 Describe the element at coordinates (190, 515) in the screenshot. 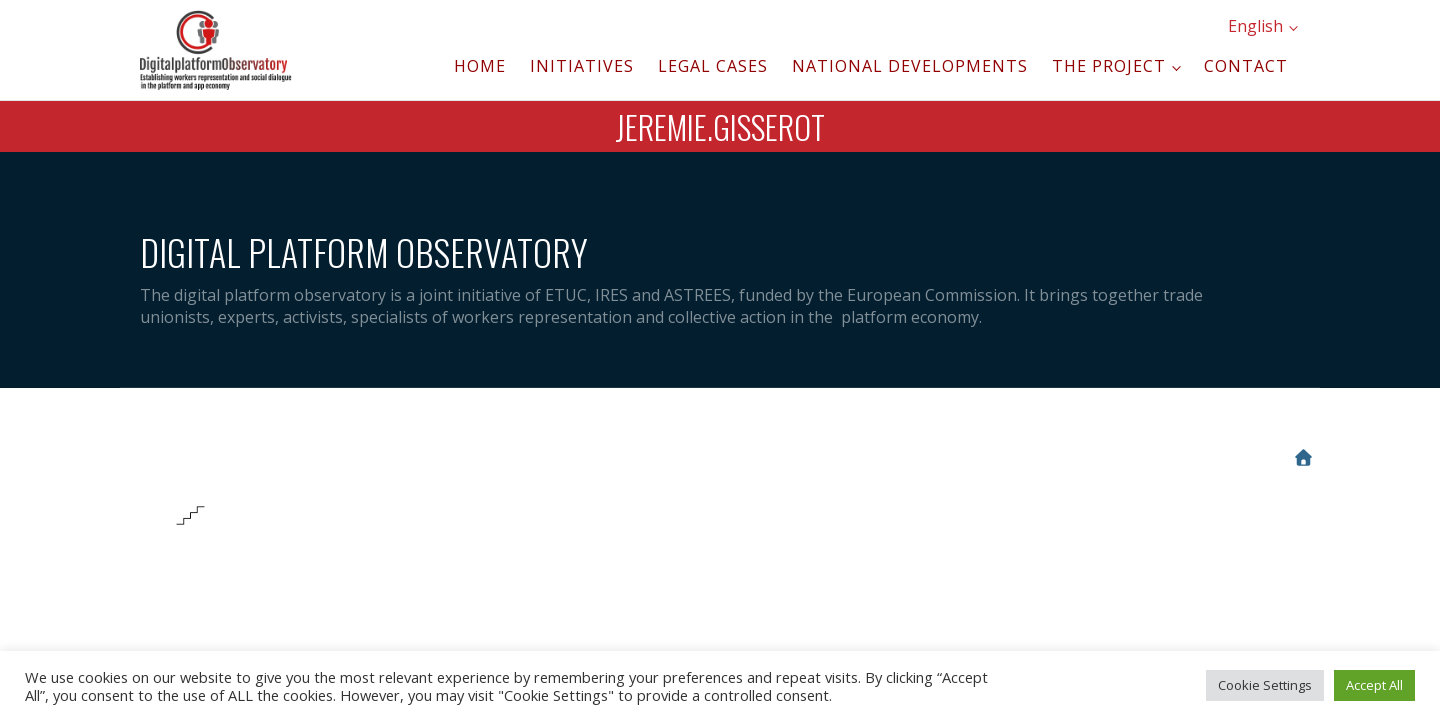

I see `view step-by-step instructions or progress` at that location.